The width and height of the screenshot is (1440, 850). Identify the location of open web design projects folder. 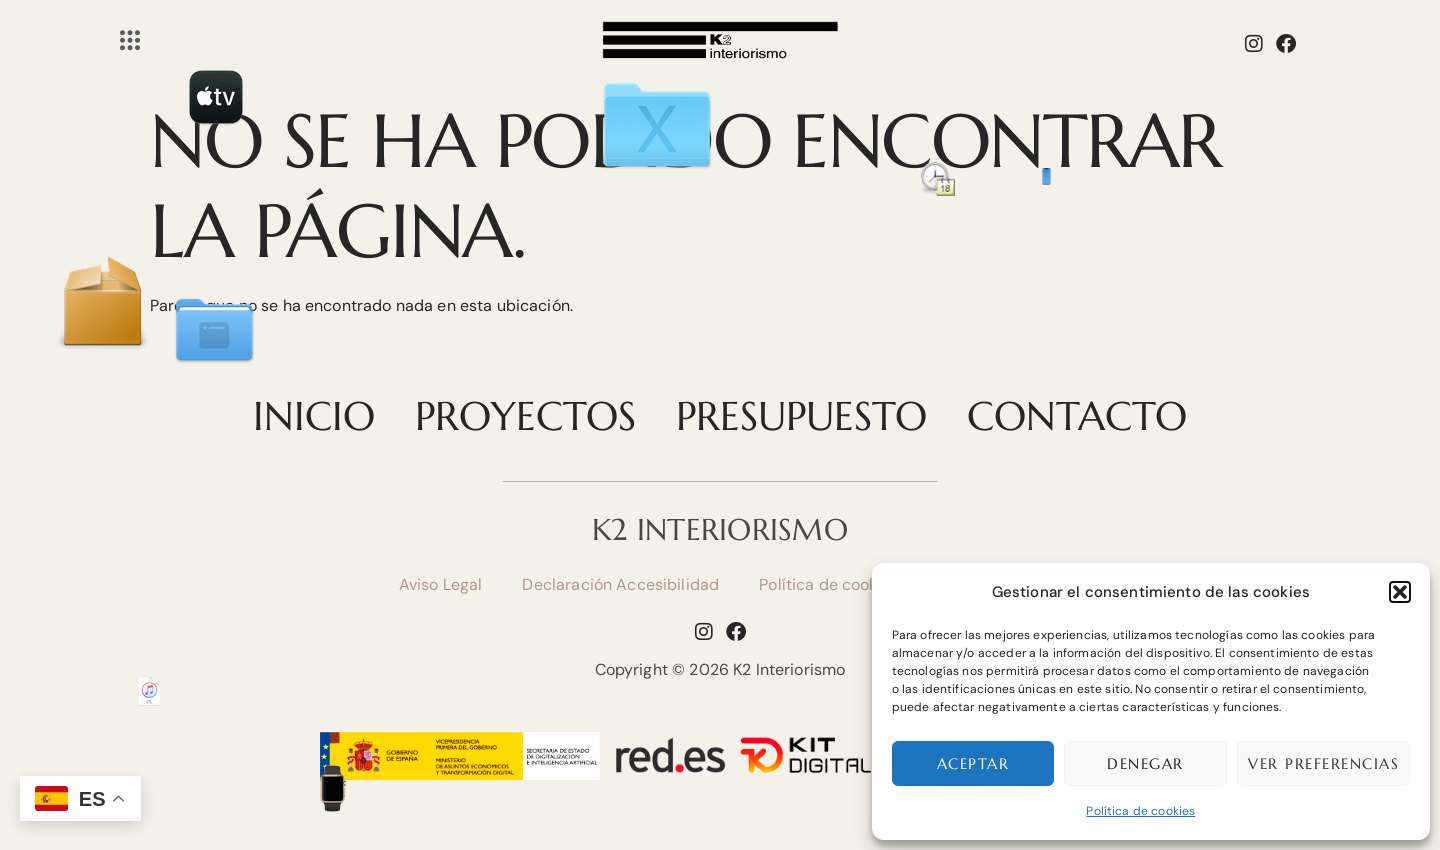
(214, 329).